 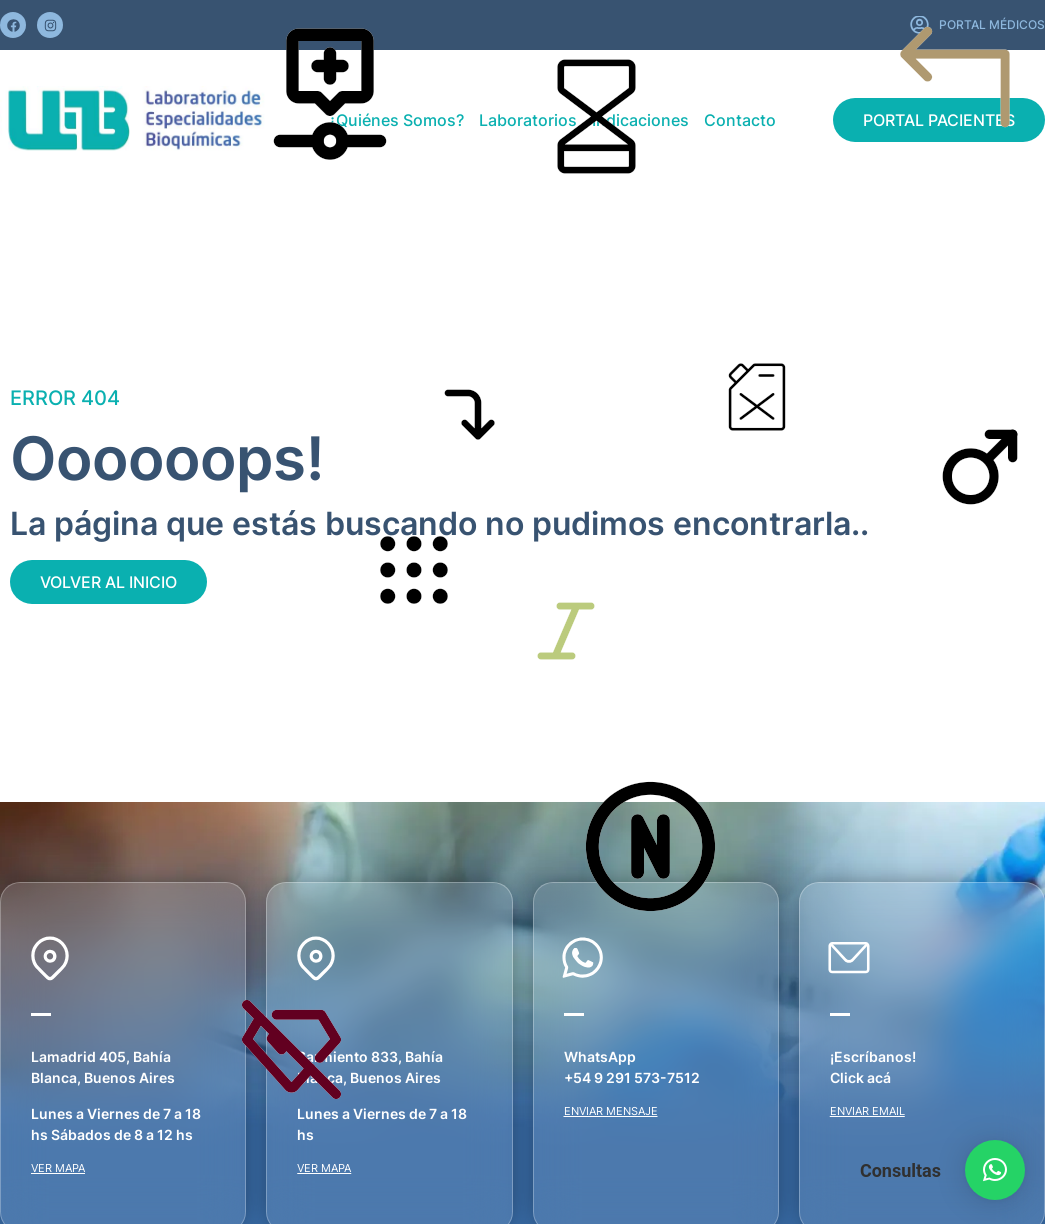 I want to click on add a new event to the timeline, so click(x=330, y=91).